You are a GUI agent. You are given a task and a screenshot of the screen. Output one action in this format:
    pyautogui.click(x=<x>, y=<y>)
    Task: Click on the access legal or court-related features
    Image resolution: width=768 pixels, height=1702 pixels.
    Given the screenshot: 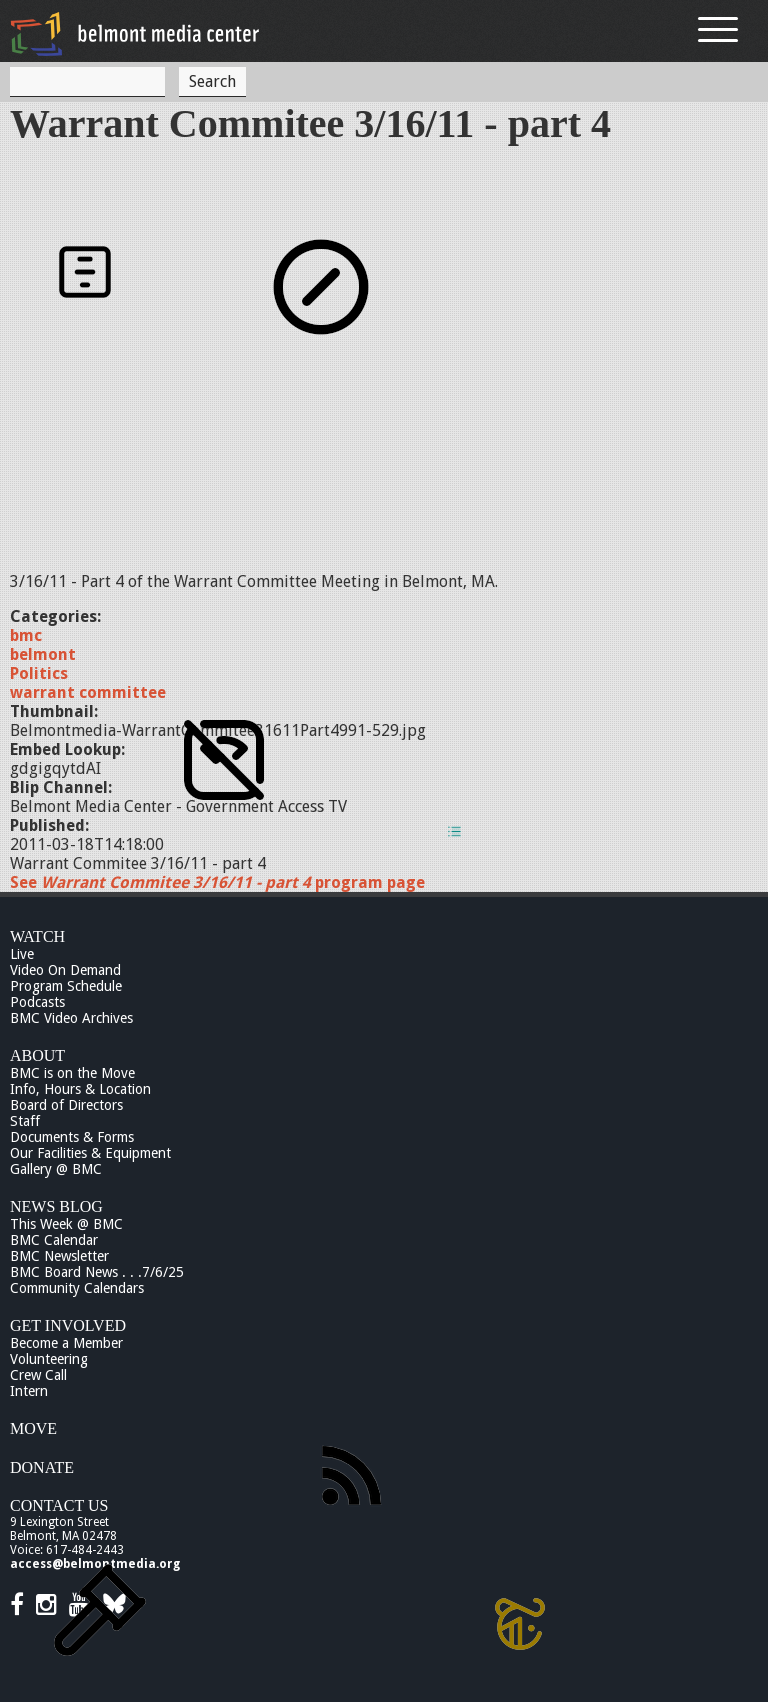 What is the action you would take?
    pyautogui.click(x=100, y=1610)
    